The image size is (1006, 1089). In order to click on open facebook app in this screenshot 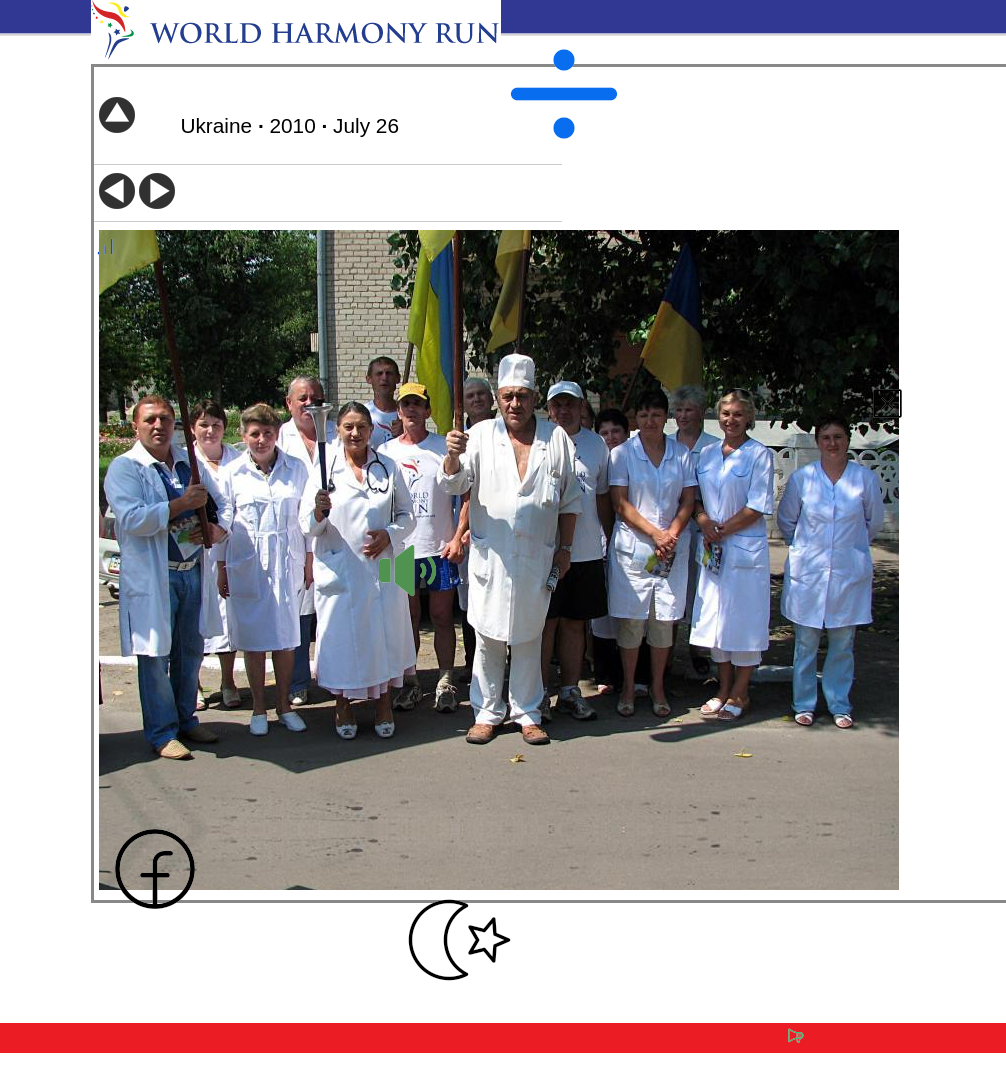, I will do `click(155, 869)`.